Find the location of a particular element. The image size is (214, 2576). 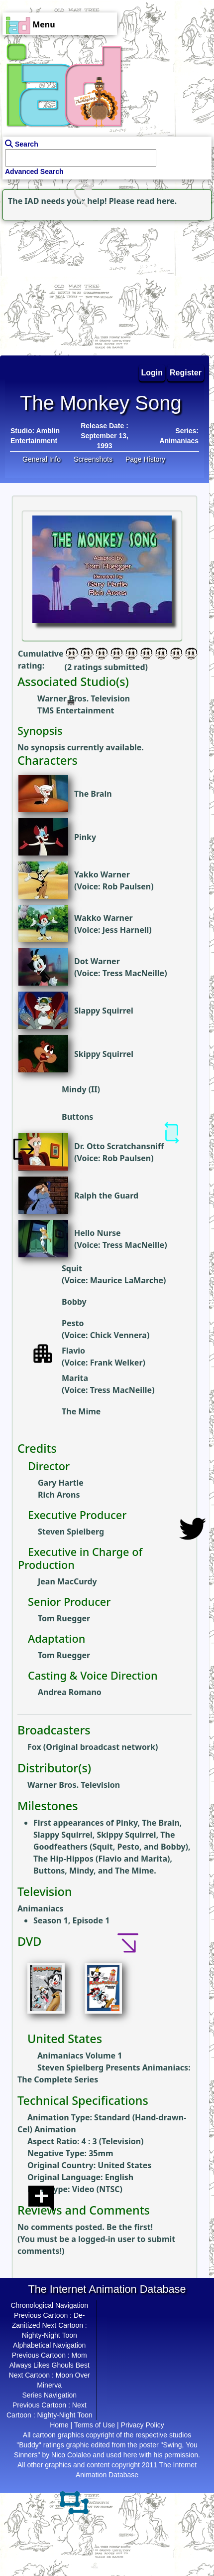

add a new comment is located at coordinates (41, 2199).